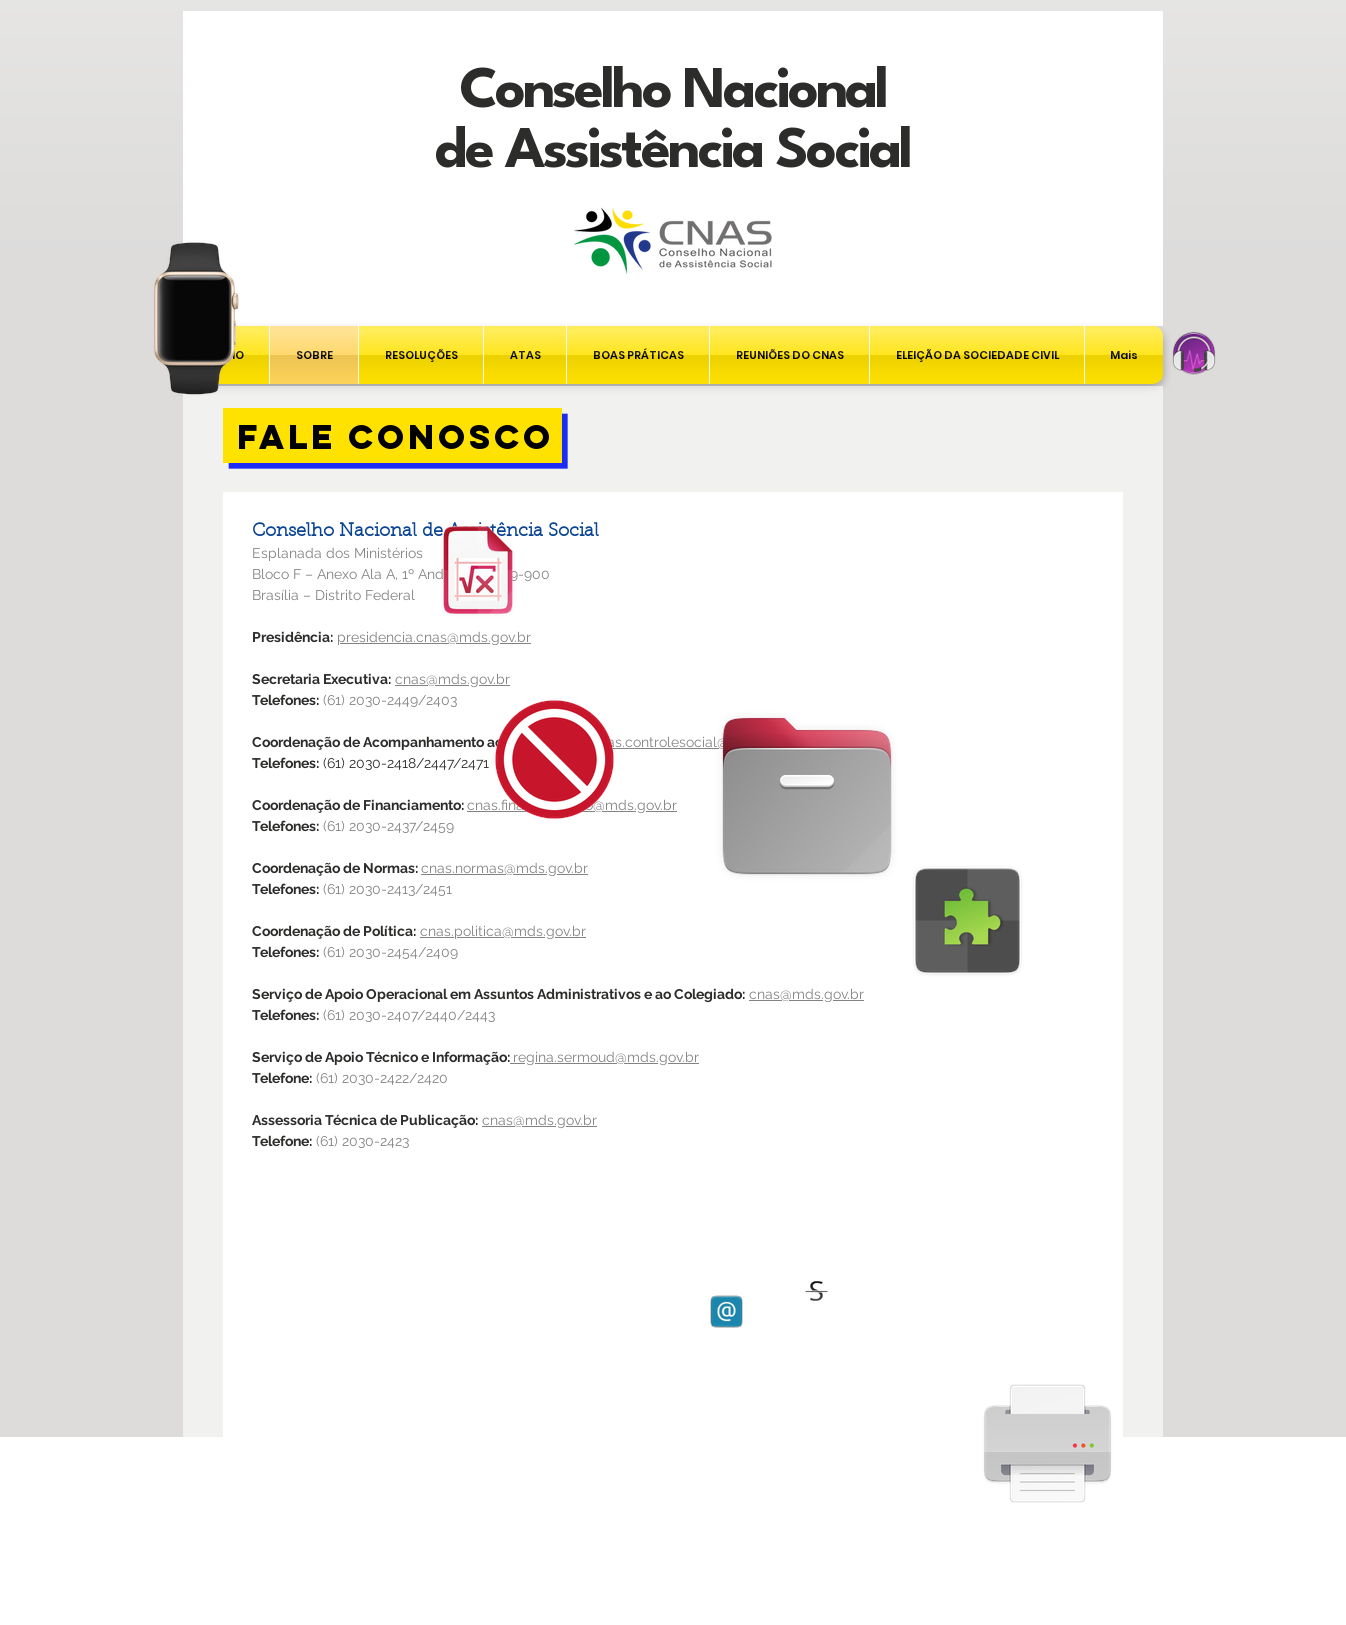  Describe the element at coordinates (816, 1291) in the screenshot. I see `apply strikethrough formatting to selected text` at that location.